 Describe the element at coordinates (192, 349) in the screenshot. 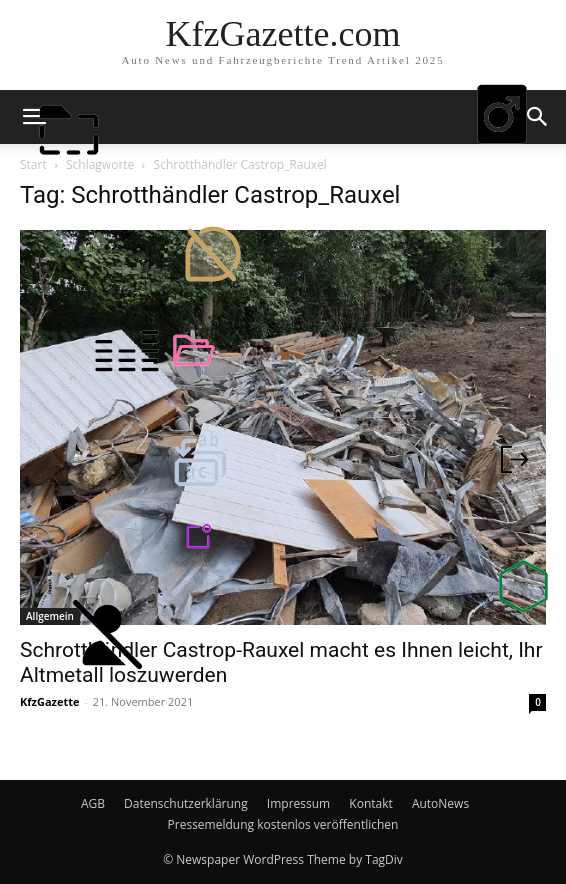

I see `open folder to view contents` at that location.